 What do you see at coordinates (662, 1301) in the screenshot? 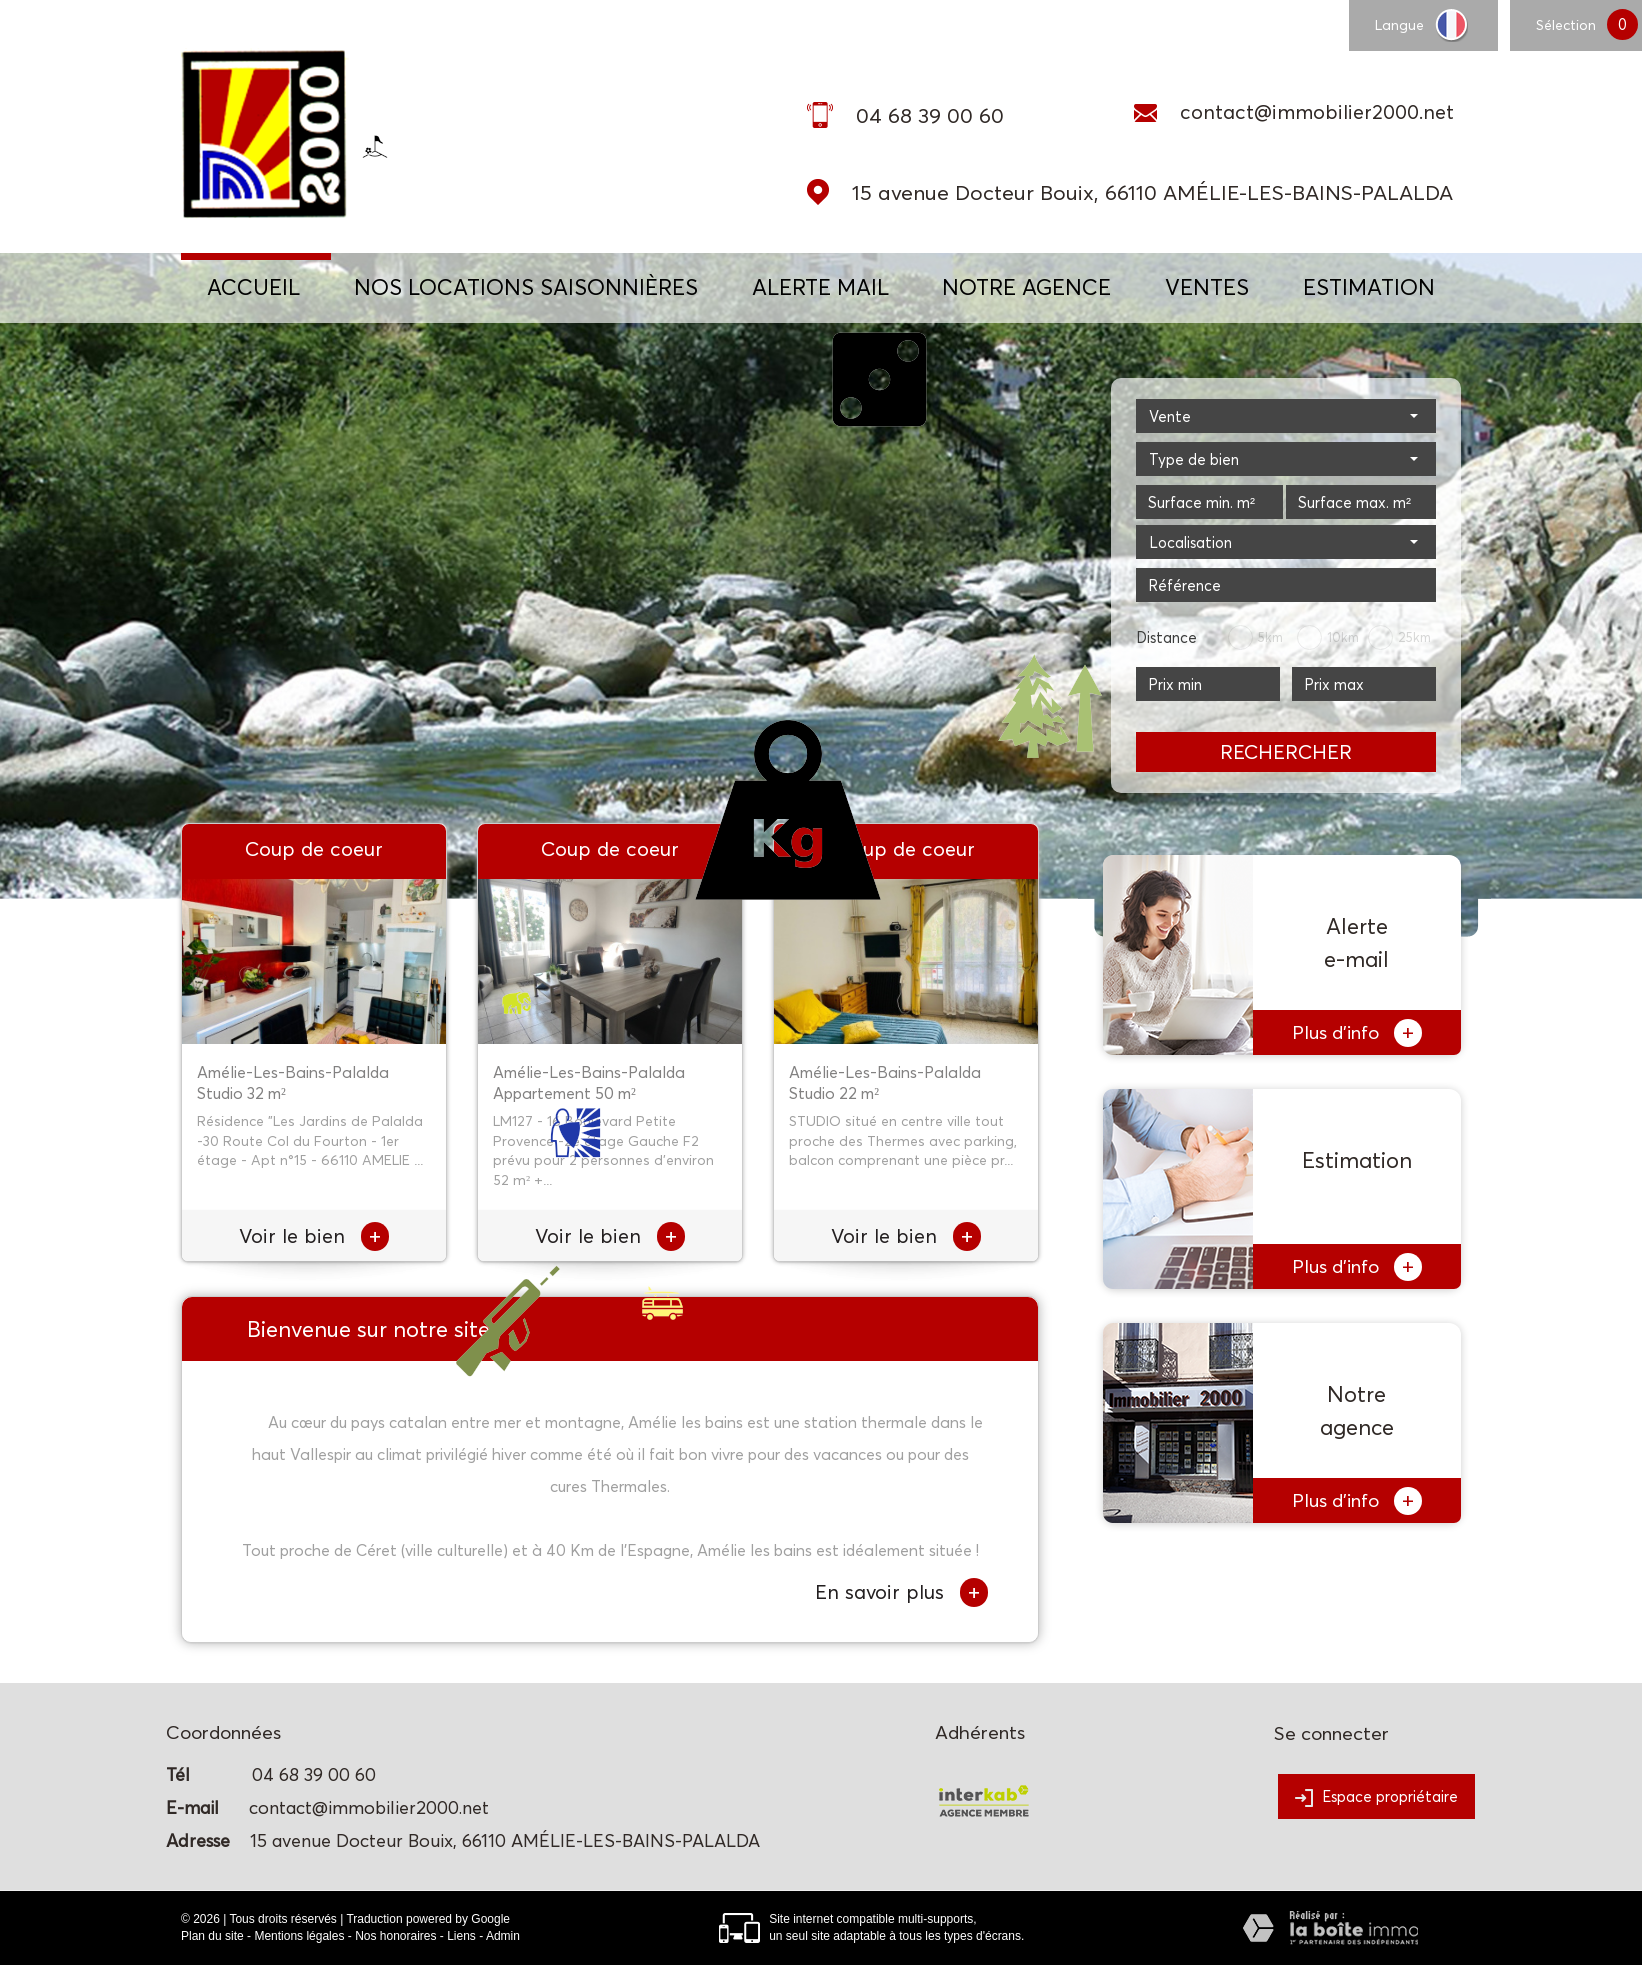
I see `browse surf or beach-related activities` at bounding box center [662, 1301].